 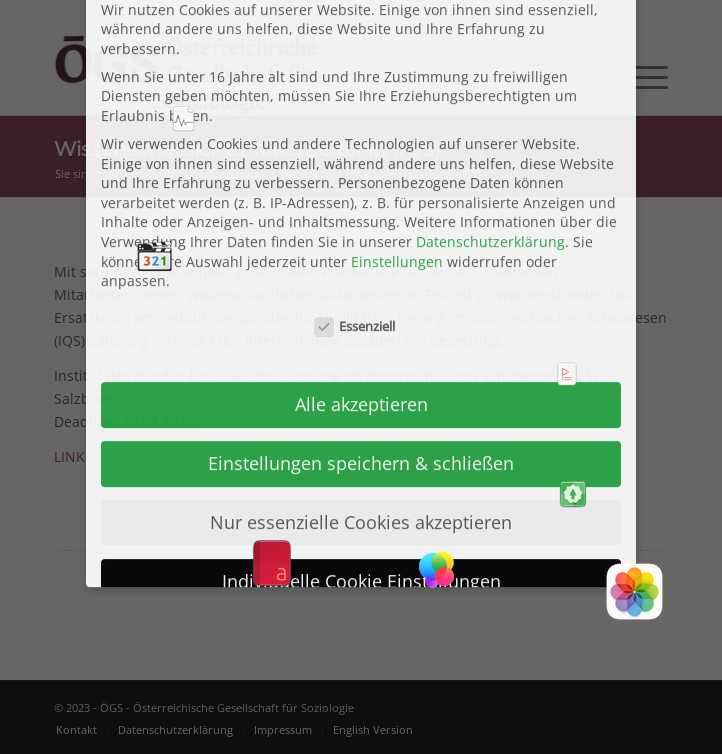 What do you see at coordinates (567, 374) in the screenshot?
I see `an audio playlist file` at bounding box center [567, 374].